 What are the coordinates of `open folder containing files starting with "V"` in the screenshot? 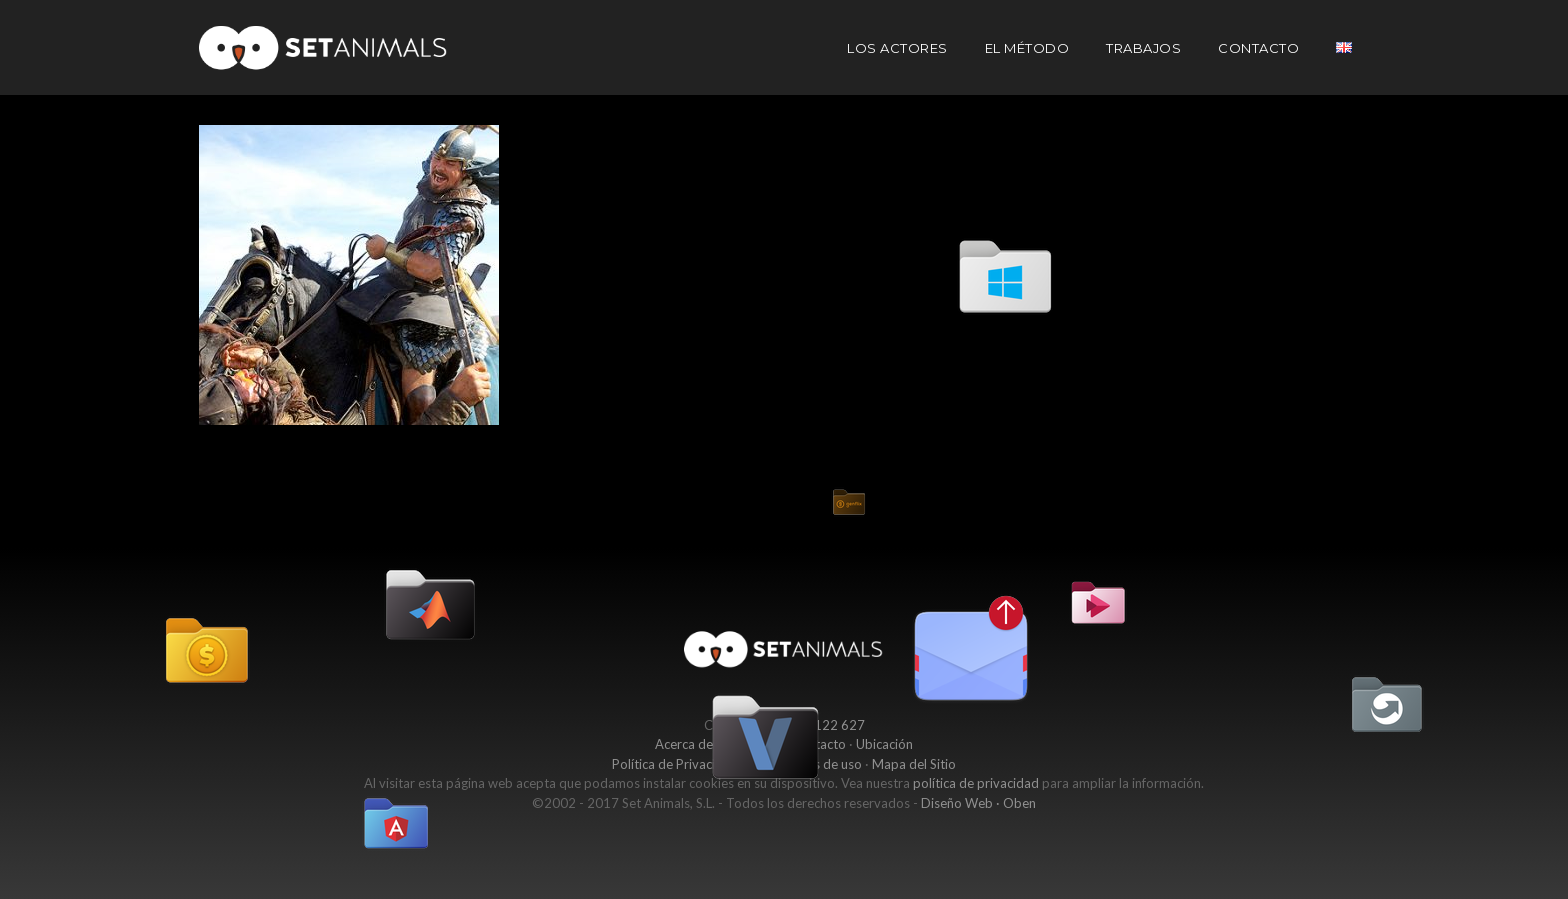 It's located at (765, 740).